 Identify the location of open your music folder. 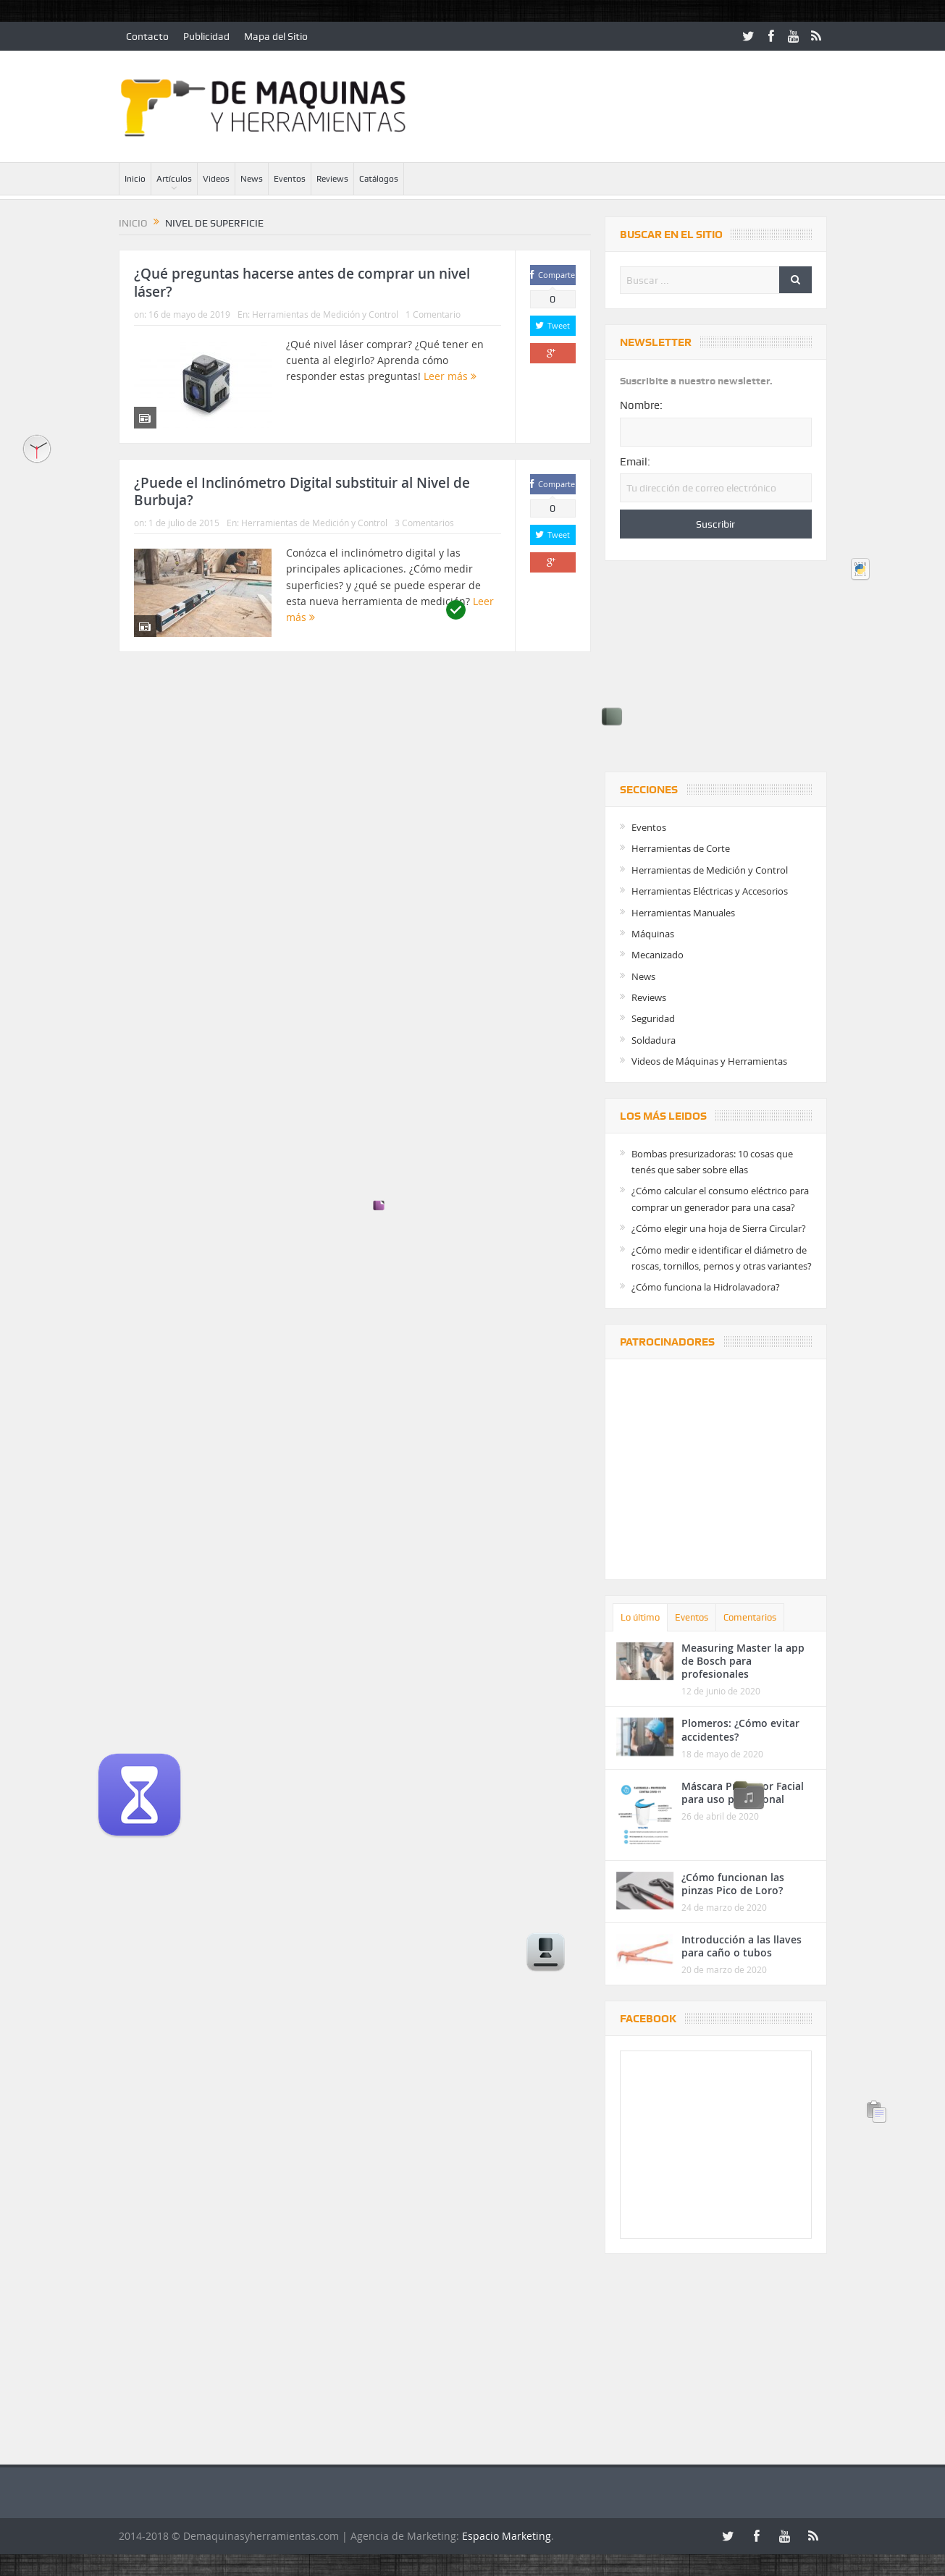
(749, 1795).